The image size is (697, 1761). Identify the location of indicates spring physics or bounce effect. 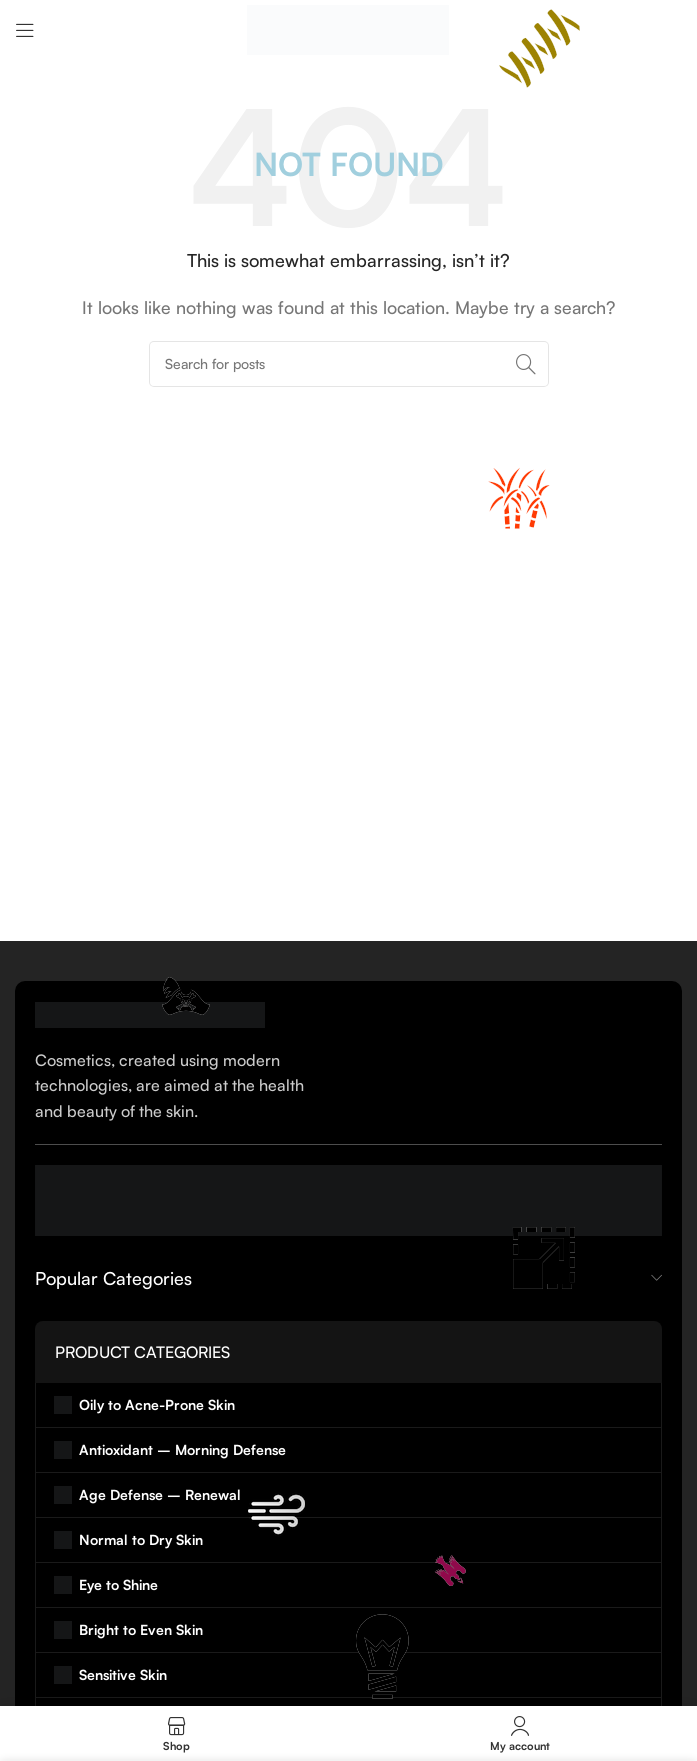
(539, 48).